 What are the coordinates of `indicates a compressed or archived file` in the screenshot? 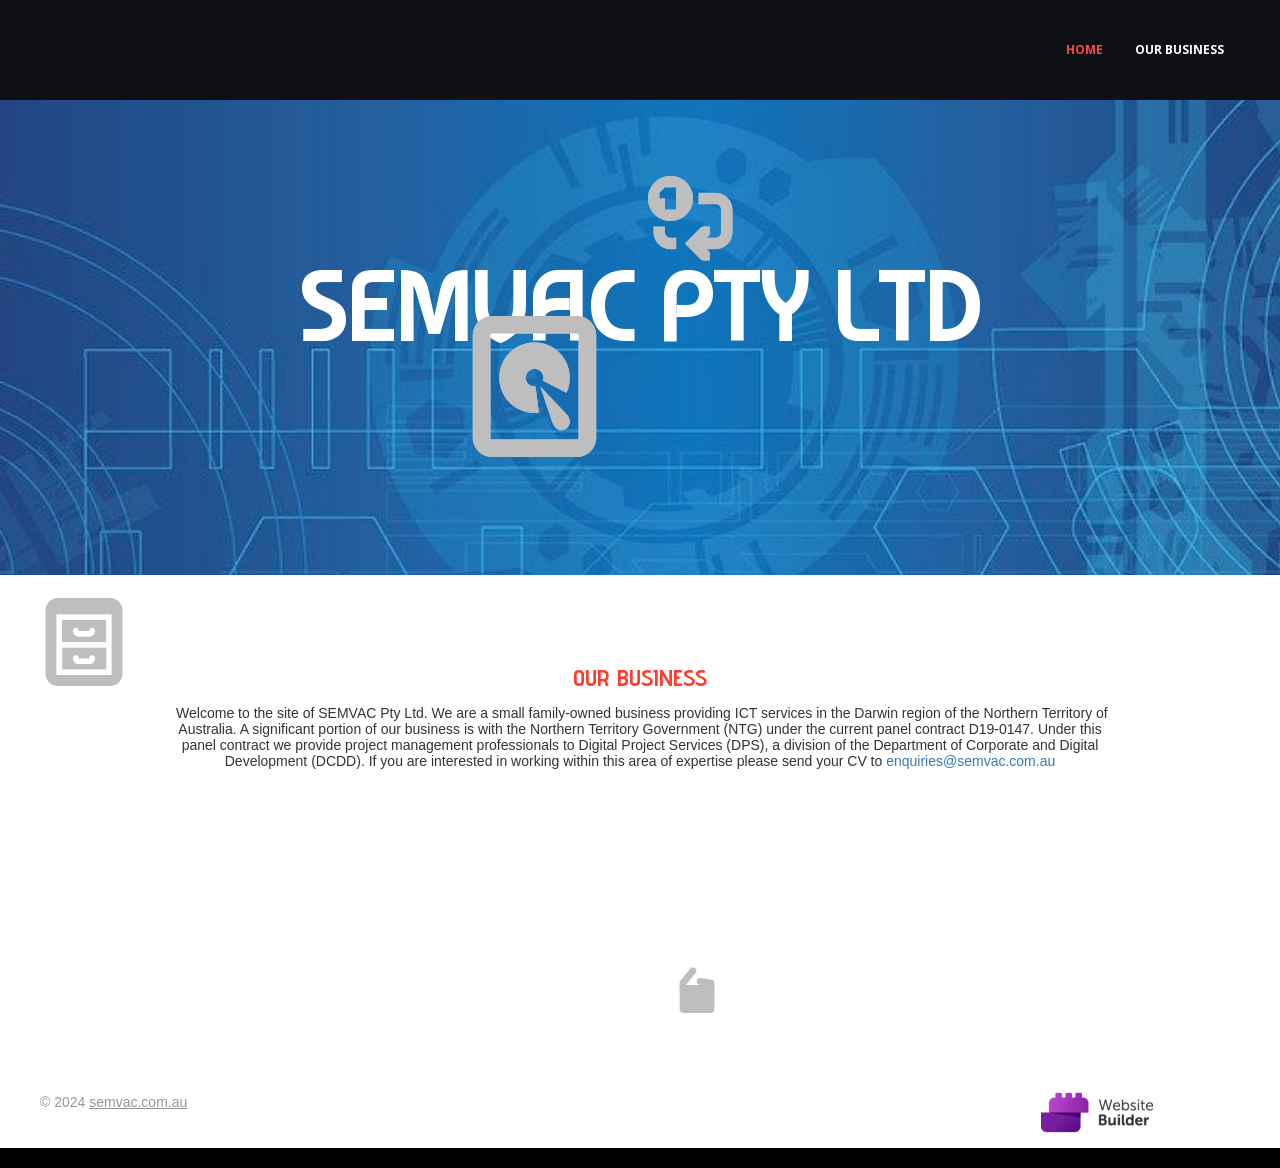 It's located at (697, 985).